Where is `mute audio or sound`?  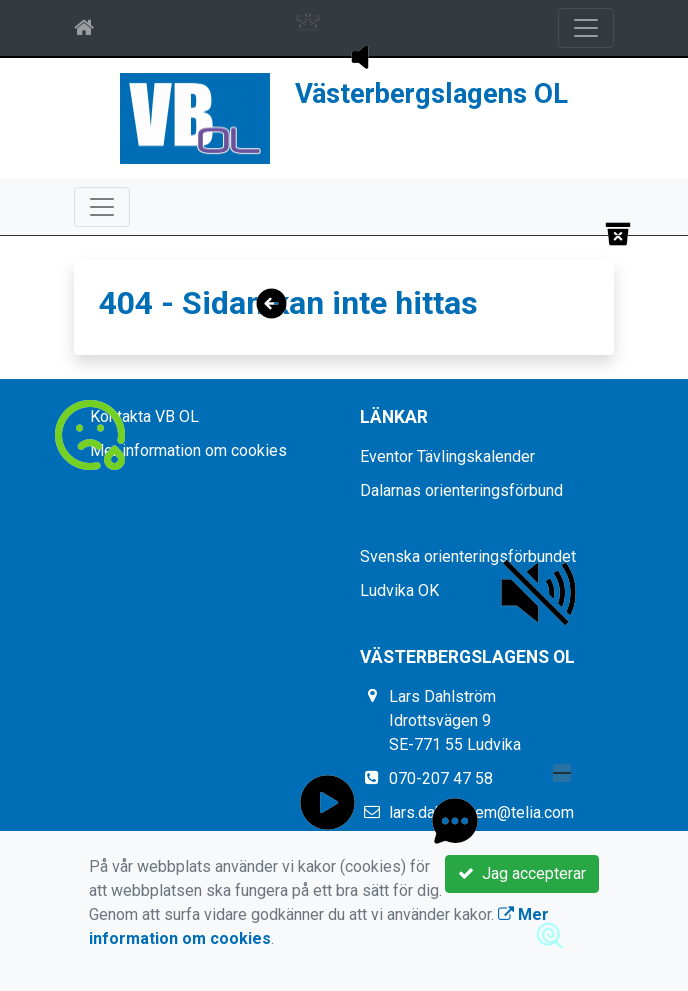 mute audio or sound is located at coordinates (360, 57).